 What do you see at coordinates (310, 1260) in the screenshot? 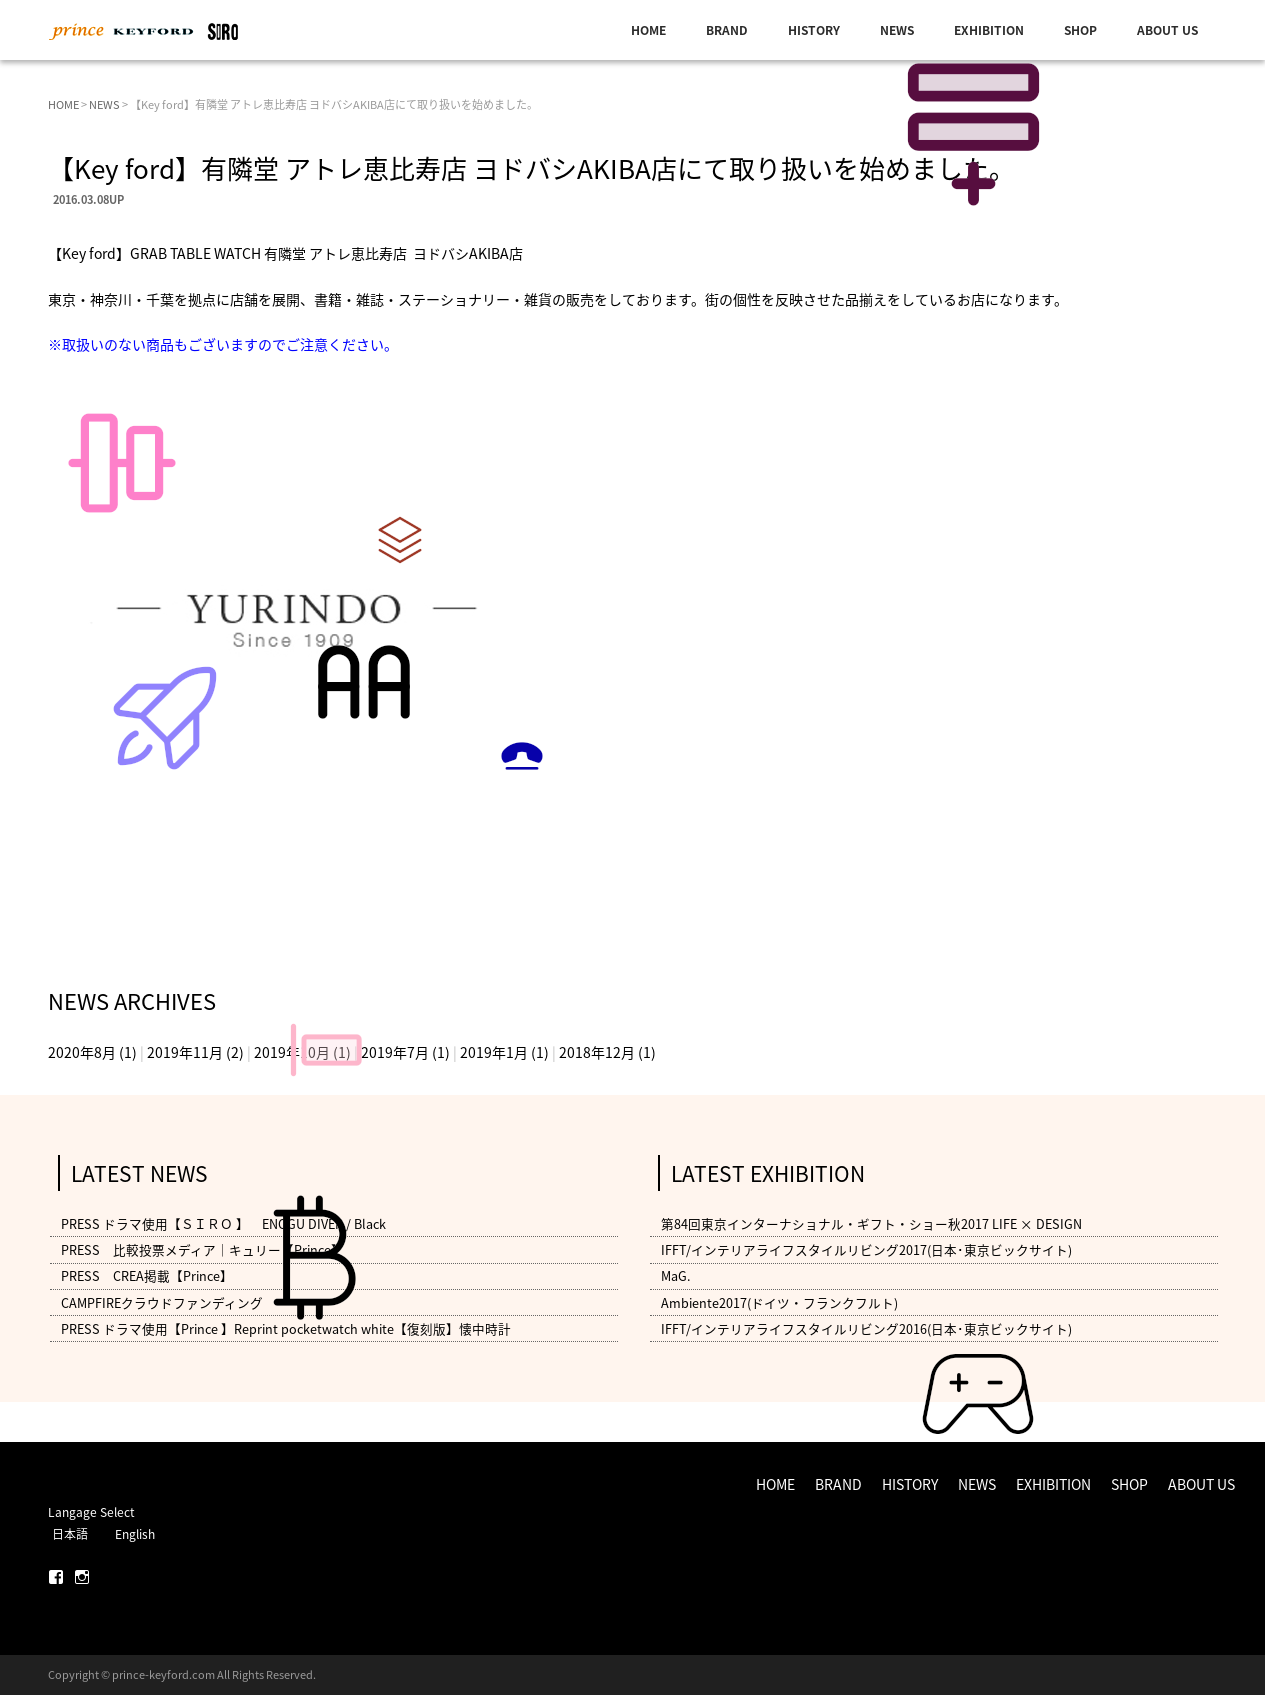
I see `view bitcoin balance or wallet` at bounding box center [310, 1260].